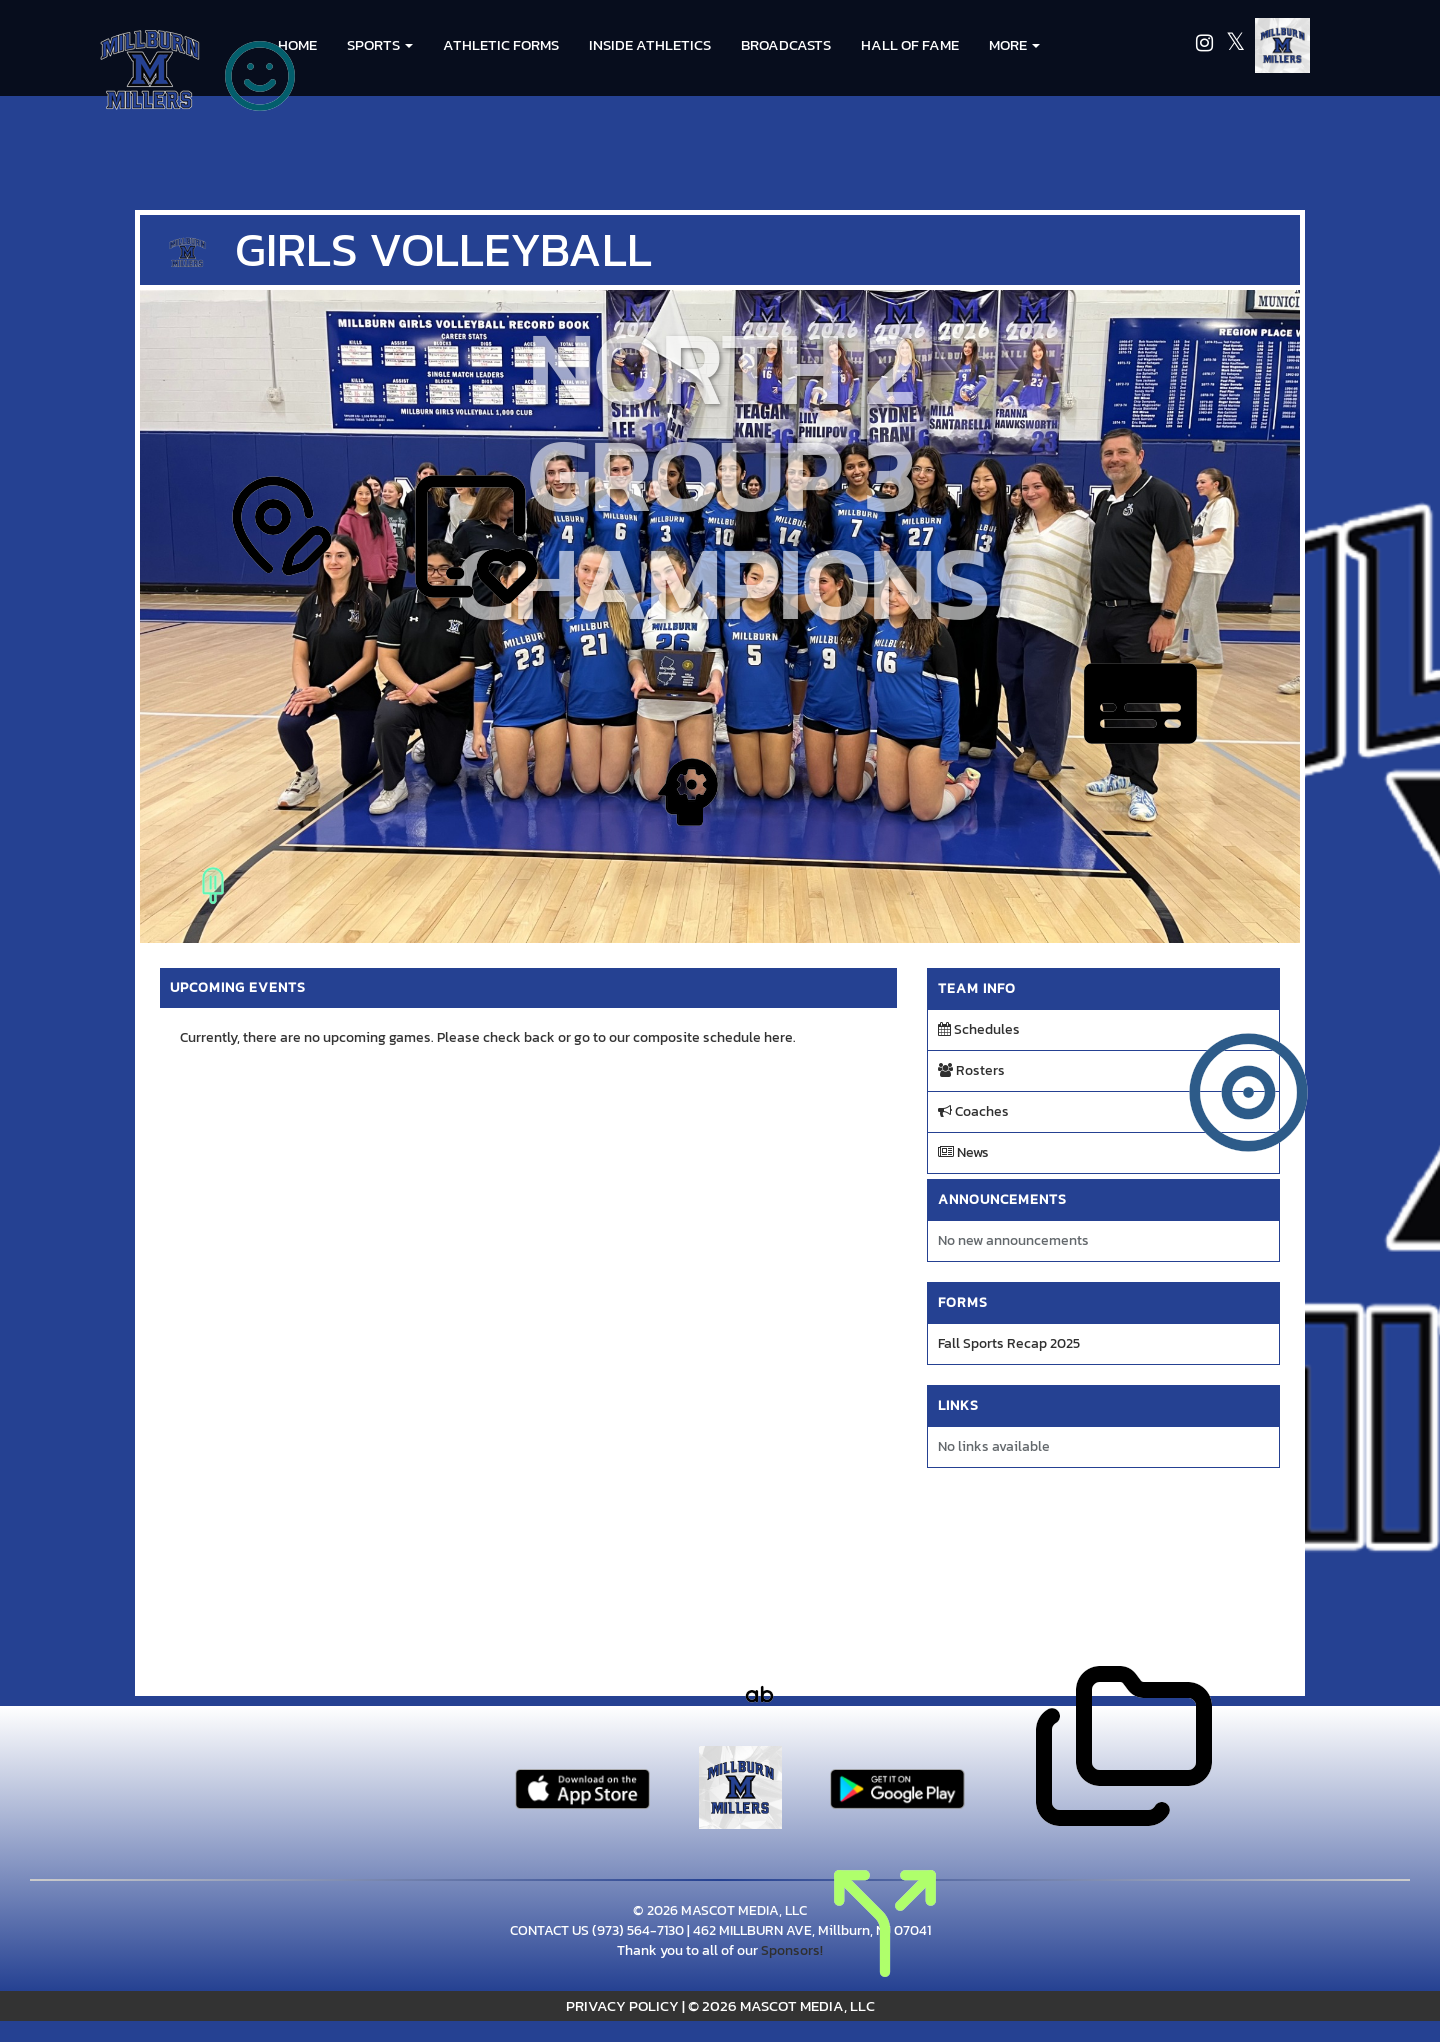 This screenshot has width=1440, height=2042. I want to click on edit a saved location, so click(282, 526).